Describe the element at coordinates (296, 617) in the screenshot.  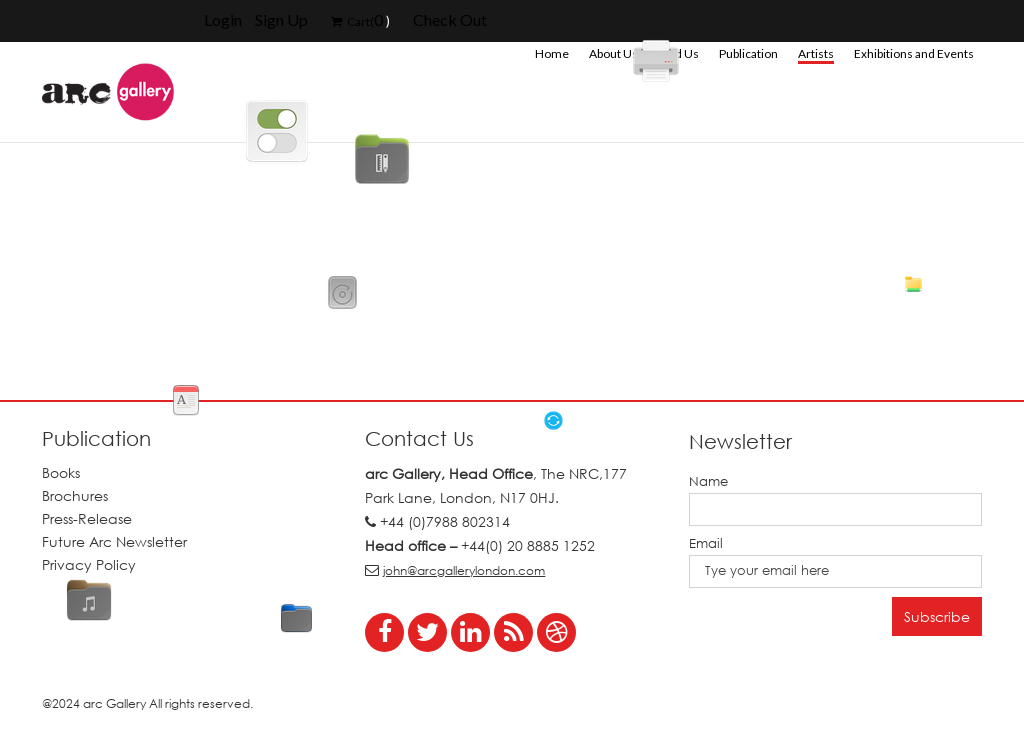
I see `open a folder to view its contents` at that location.